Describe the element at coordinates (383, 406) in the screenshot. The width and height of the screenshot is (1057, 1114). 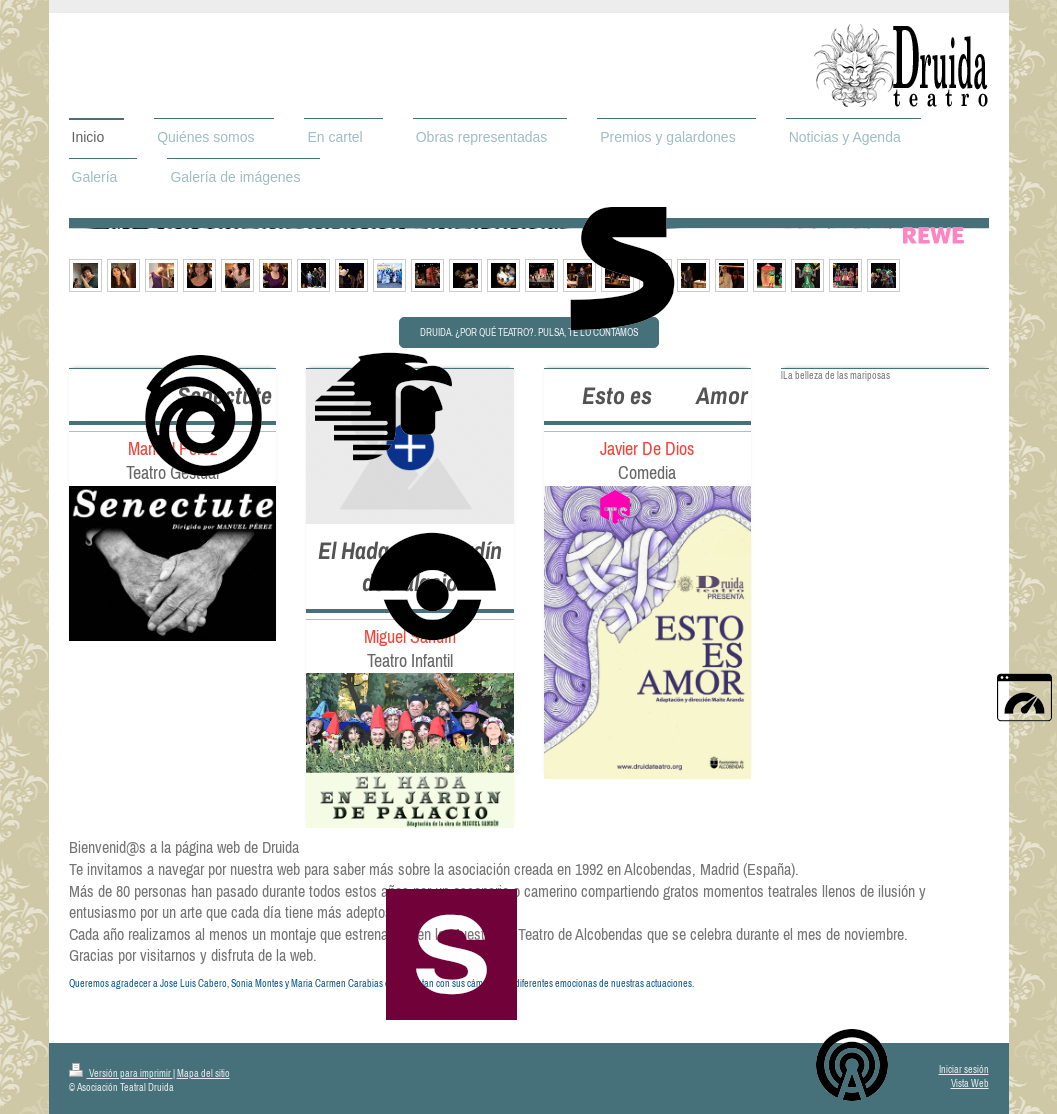
I see `aeromexico airline logo` at that location.